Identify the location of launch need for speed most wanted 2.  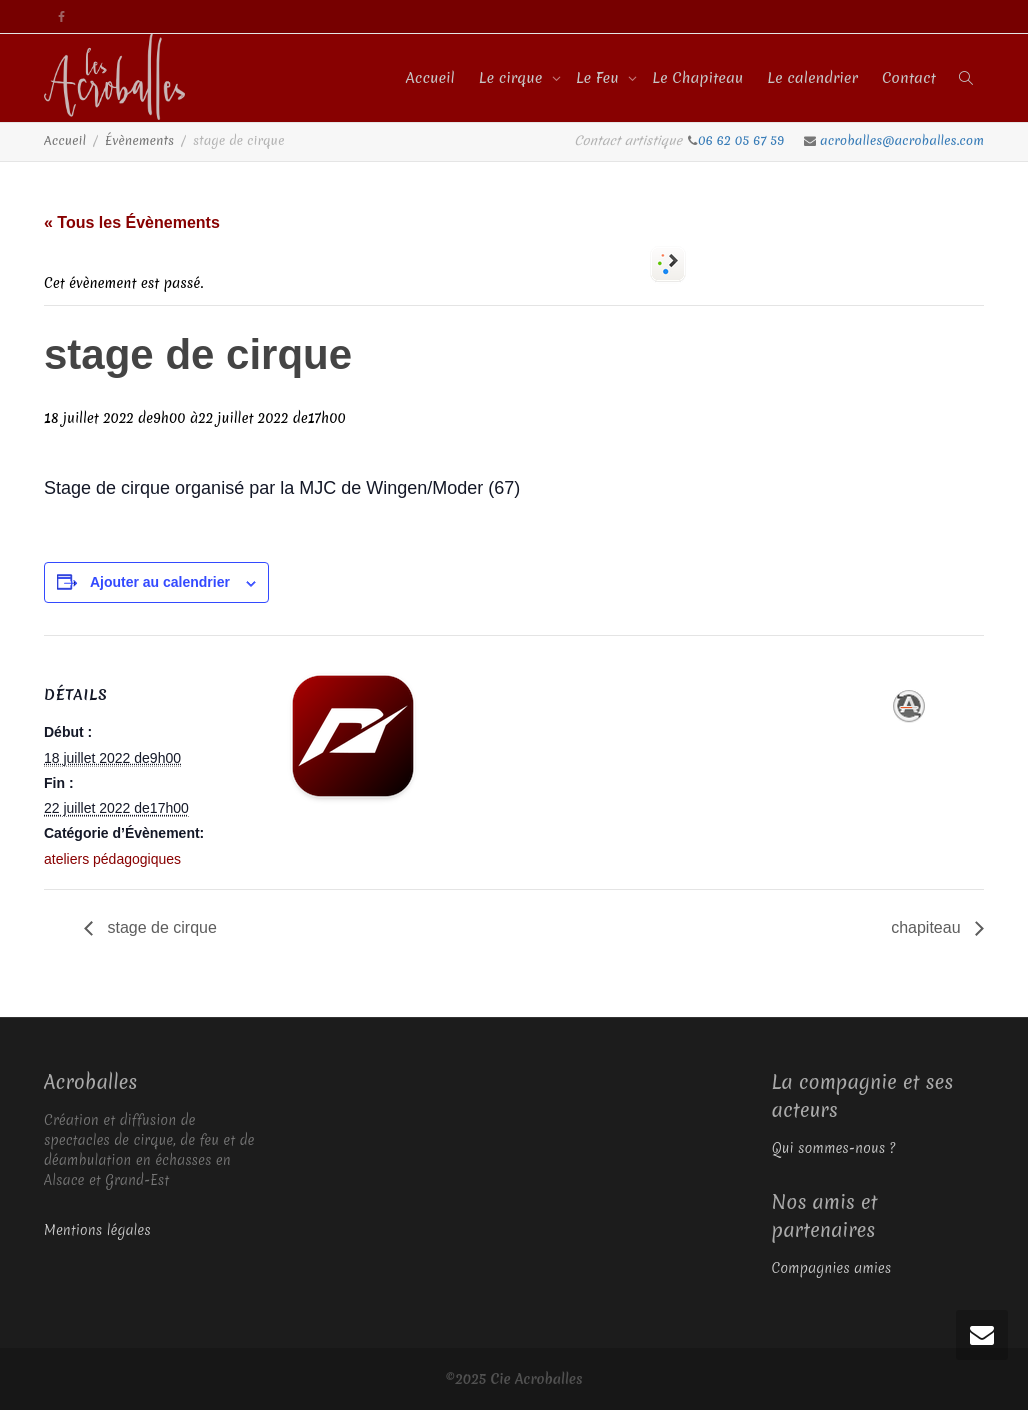
(353, 736).